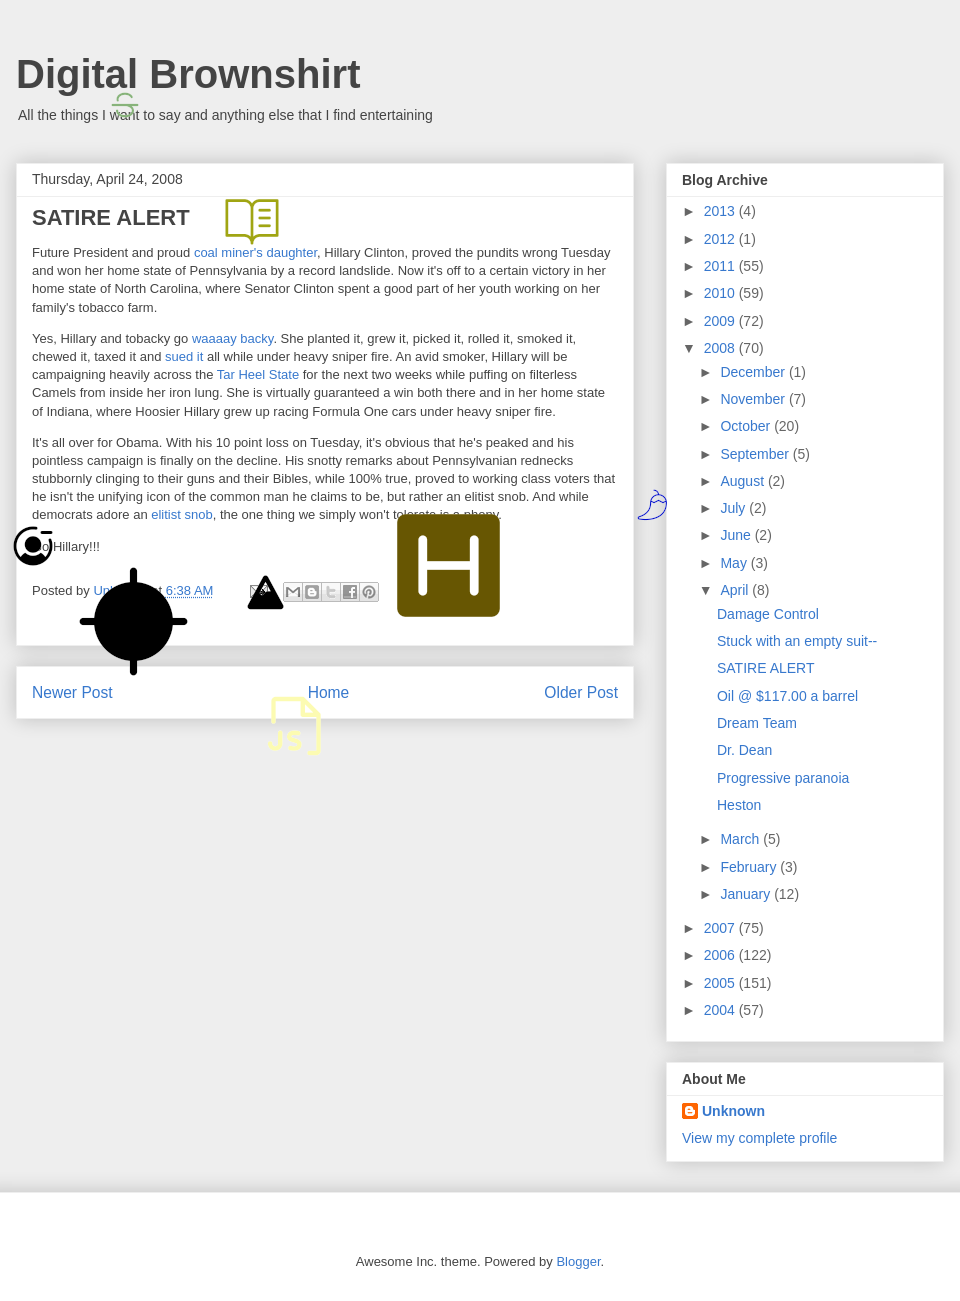  Describe the element at coordinates (252, 218) in the screenshot. I see `open reading mode or e-reader` at that location.